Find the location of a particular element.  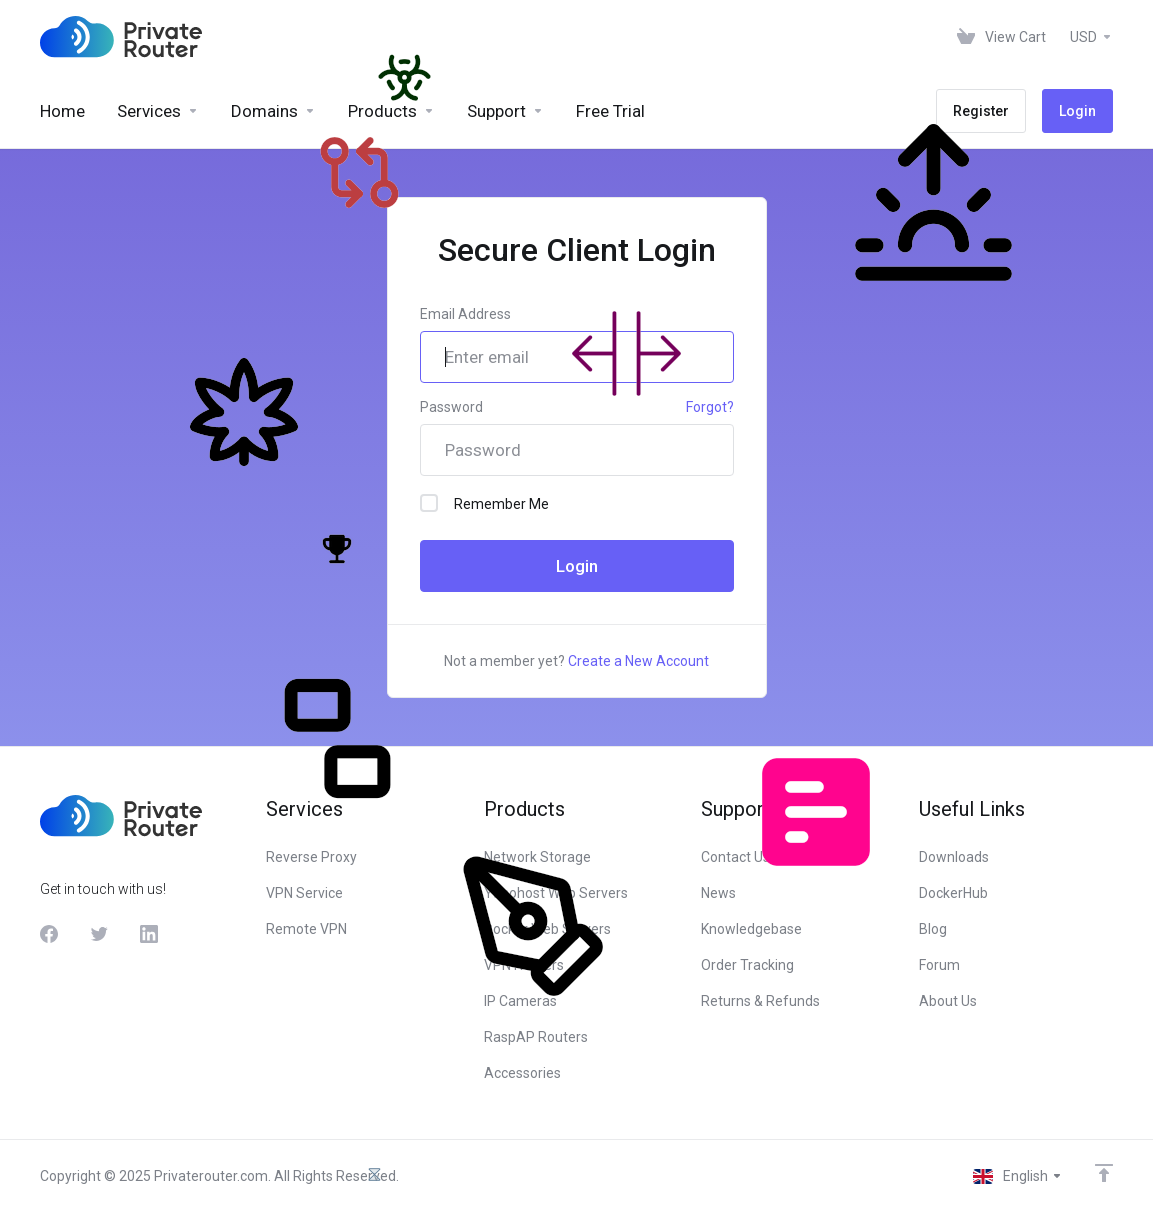

indicates hazardous or dangerous content is located at coordinates (404, 77).